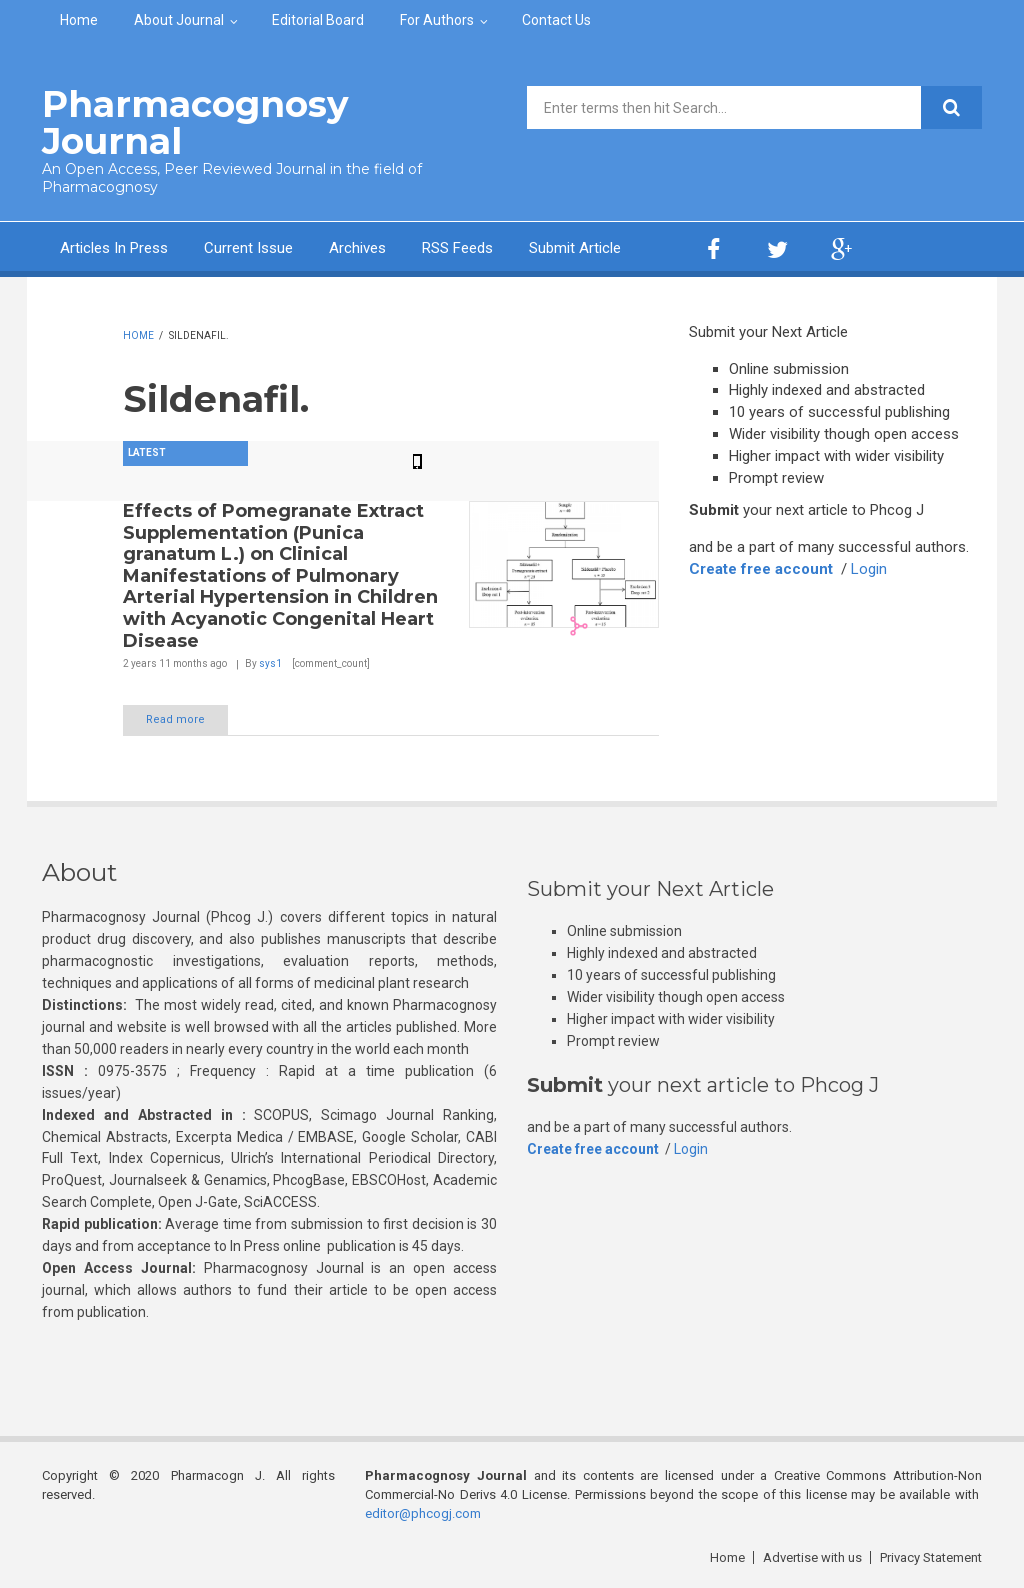 This screenshot has width=1024, height=1588. Describe the element at coordinates (417, 461) in the screenshot. I see `indicates mobile device or smartphone` at that location.